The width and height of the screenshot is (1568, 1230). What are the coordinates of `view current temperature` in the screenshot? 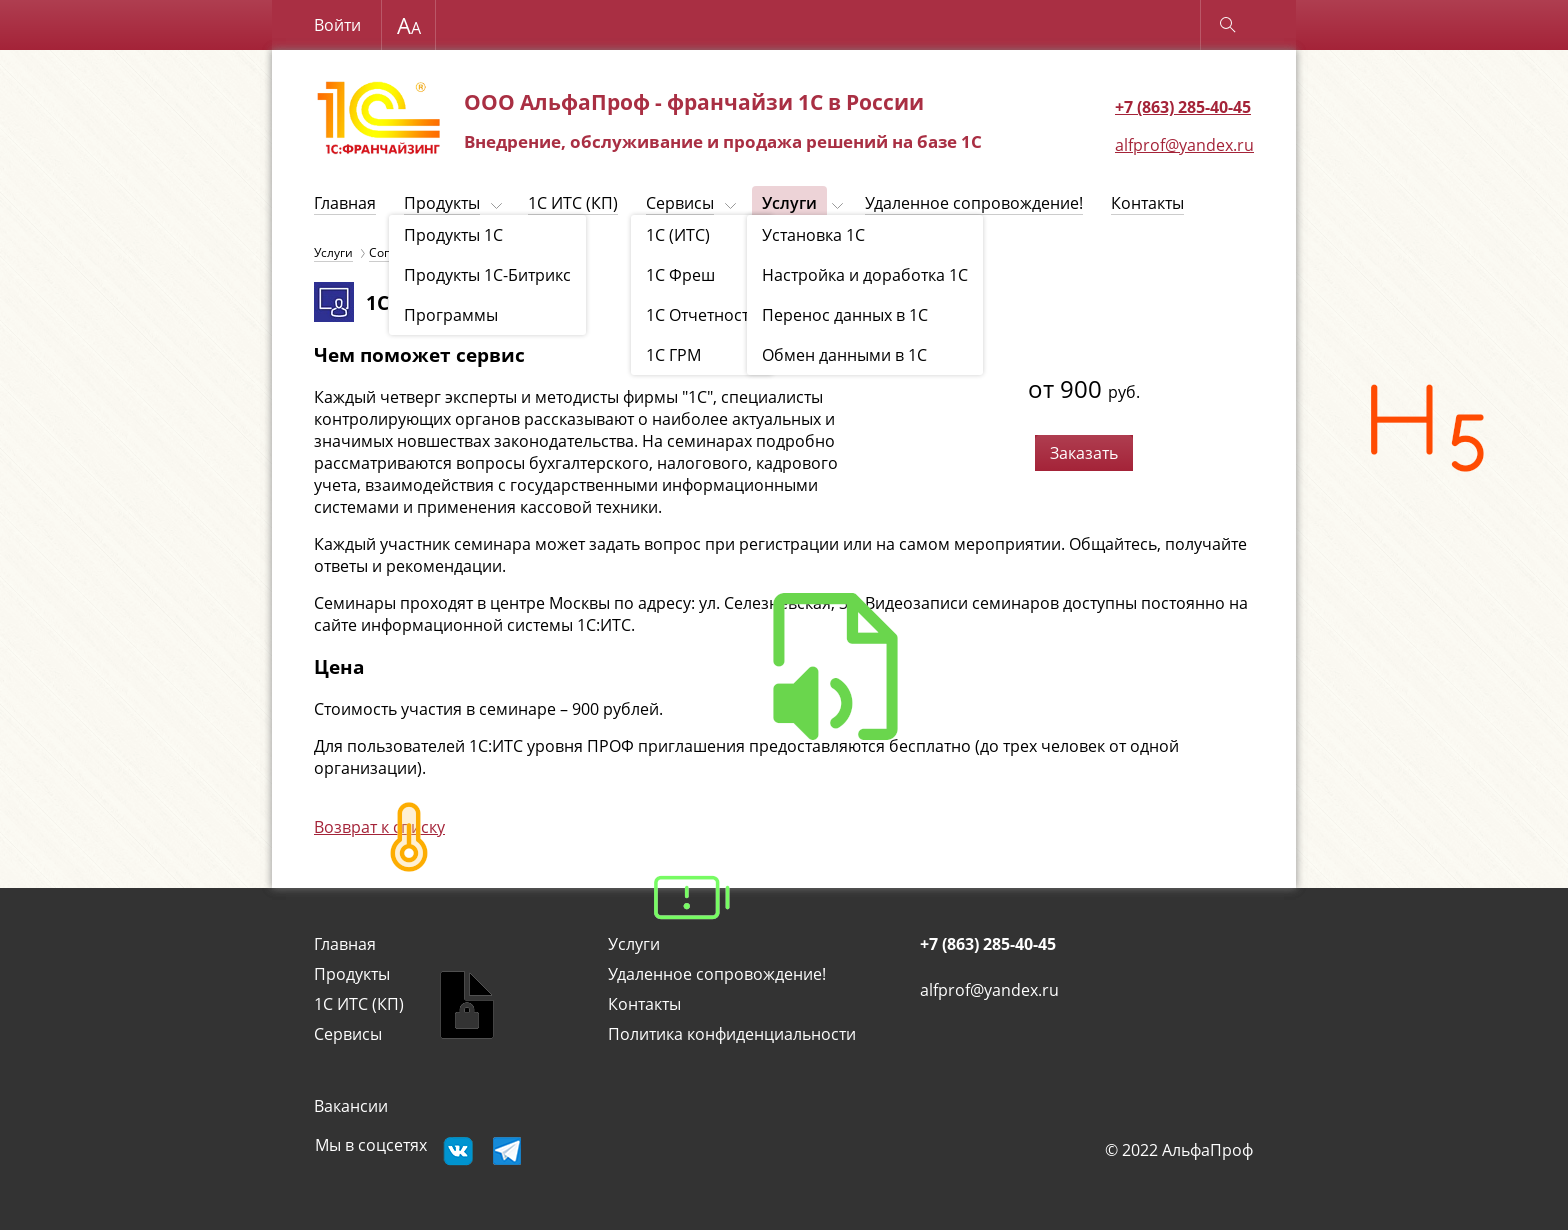 It's located at (409, 837).